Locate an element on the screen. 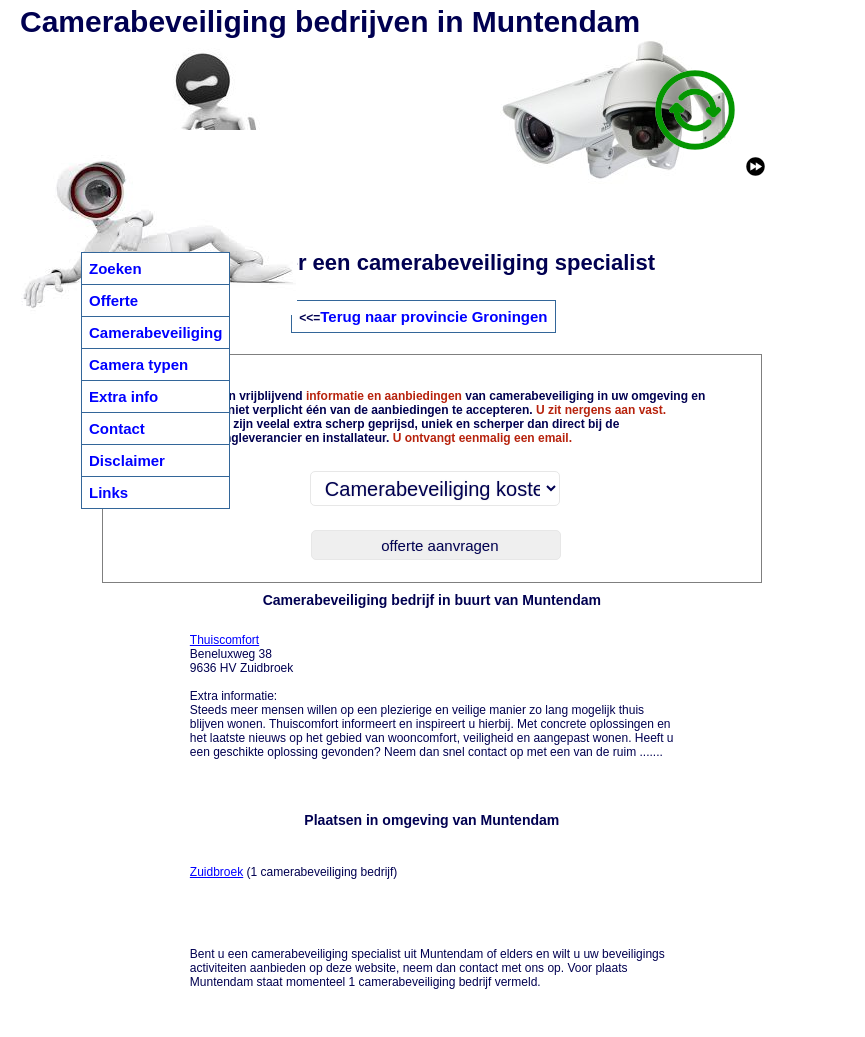 Image resolution: width=865 pixels, height=1037 pixels. sync data with cloud or server is located at coordinates (695, 110).